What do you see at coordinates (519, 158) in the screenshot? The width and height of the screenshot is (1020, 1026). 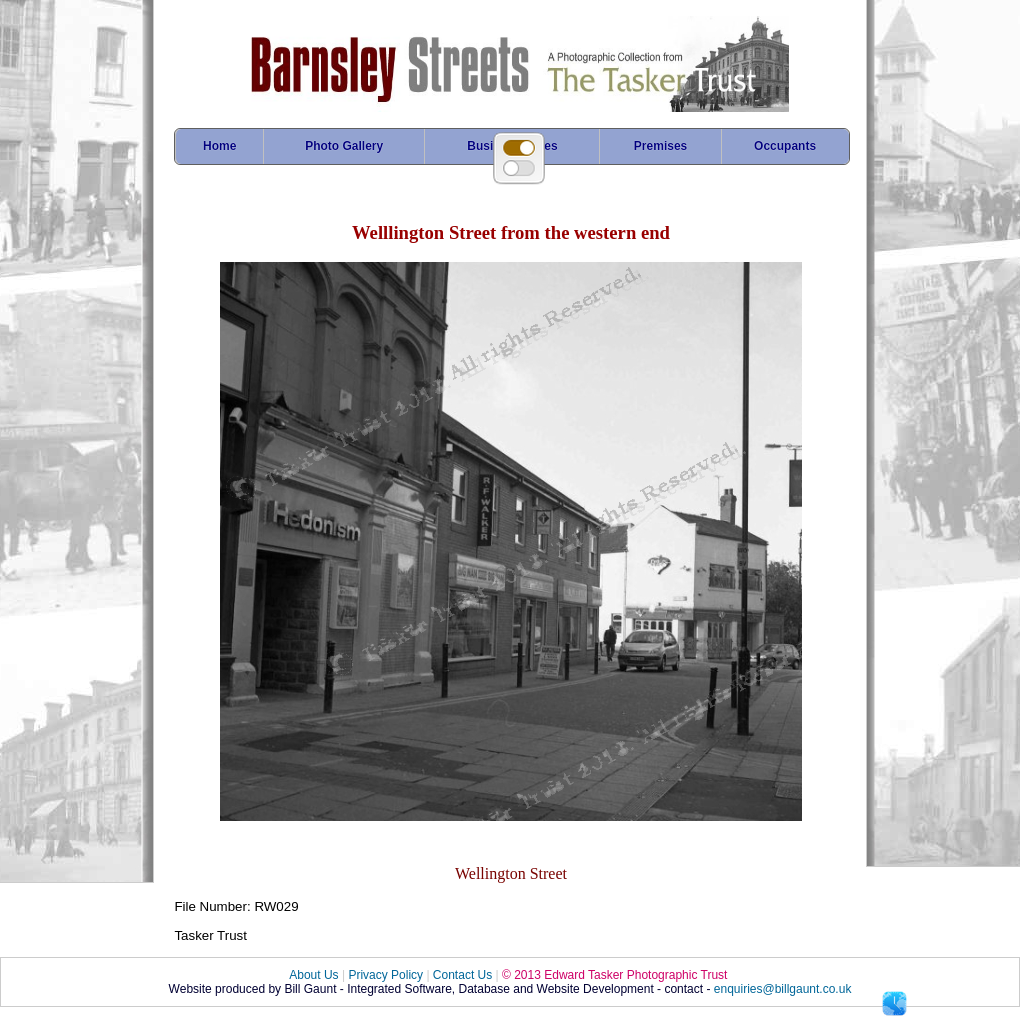 I see `open system settings or preferences` at bounding box center [519, 158].